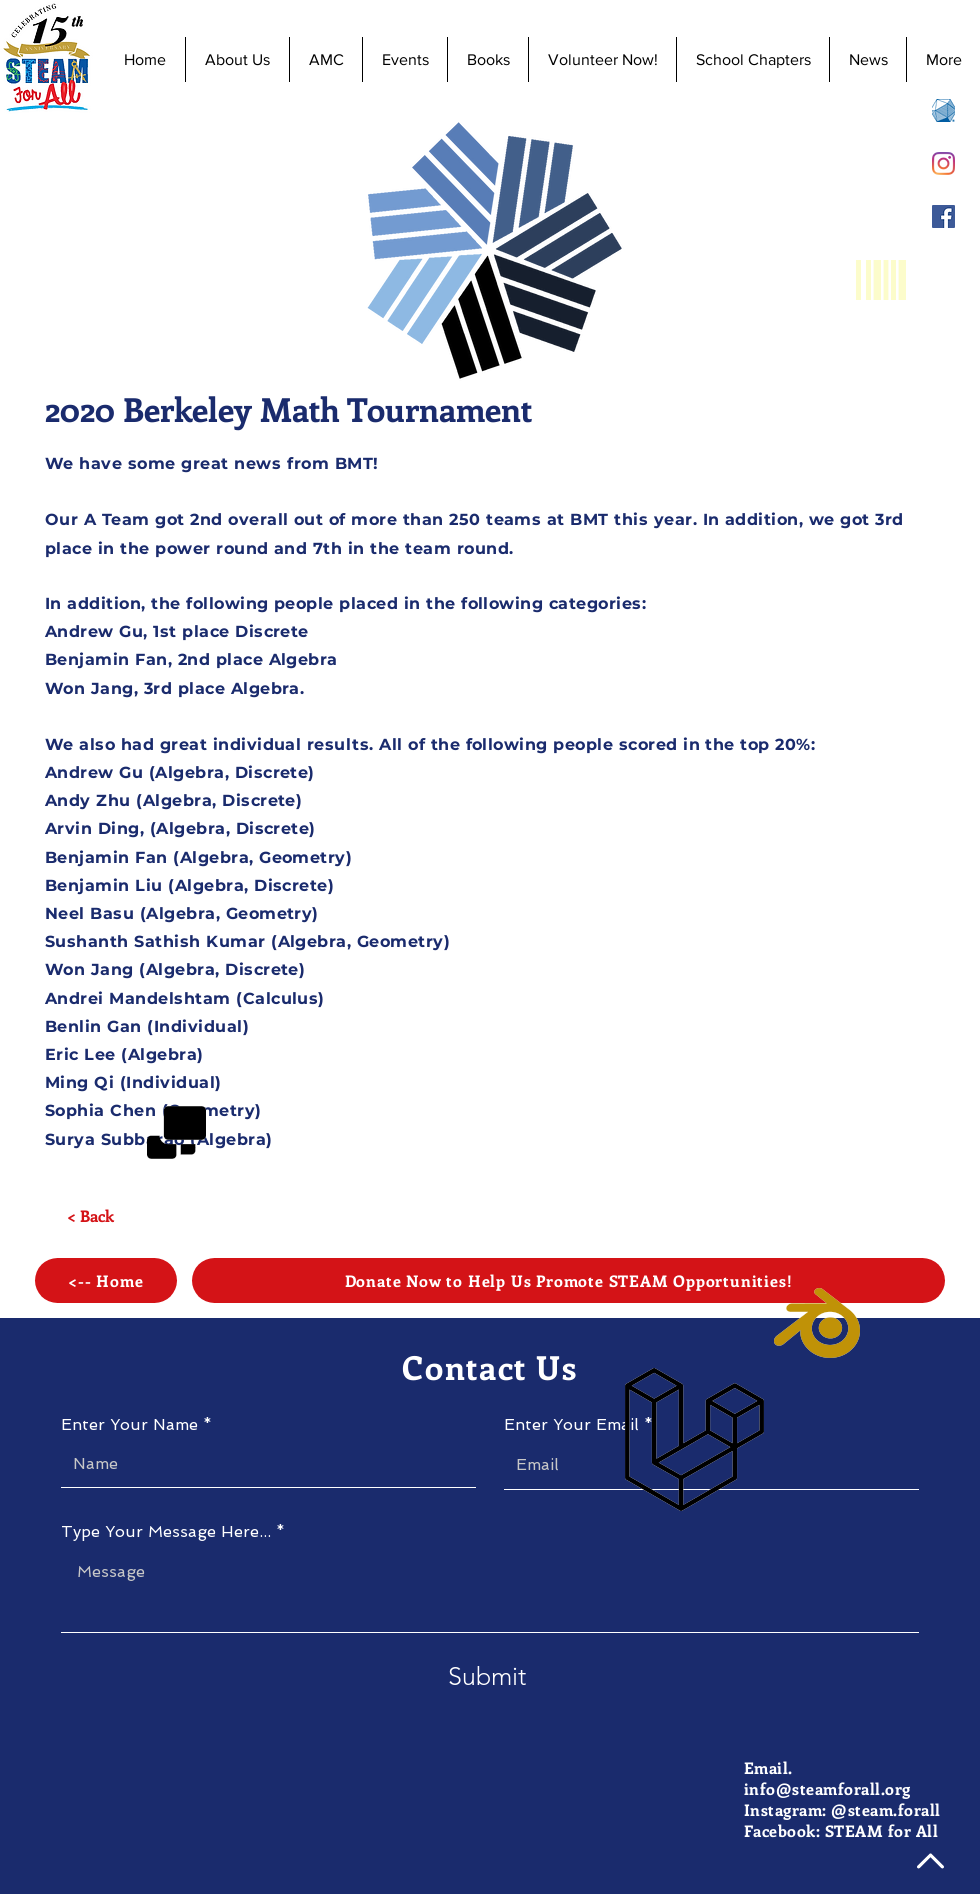 This screenshot has height=1894, width=980. What do you see at coordinates (694, 1439) in the screenshot?
I see `Laravel framework branding or integration` at bounding box center [694, 1439].